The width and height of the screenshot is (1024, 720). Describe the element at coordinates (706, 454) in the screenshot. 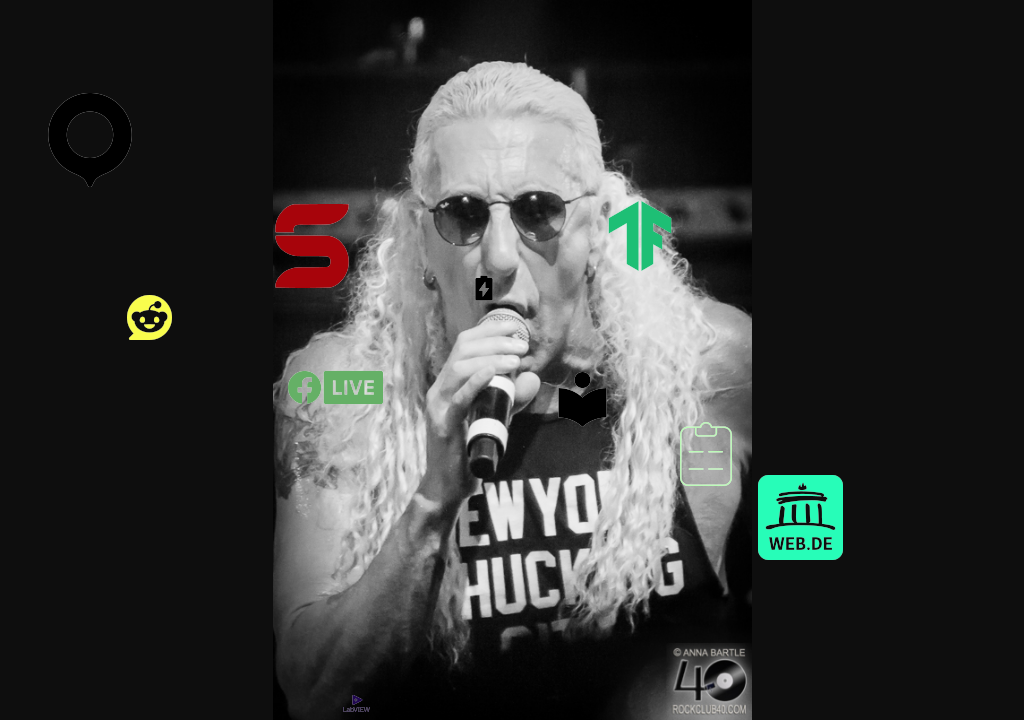

I see `react hook form library logo` at that location.